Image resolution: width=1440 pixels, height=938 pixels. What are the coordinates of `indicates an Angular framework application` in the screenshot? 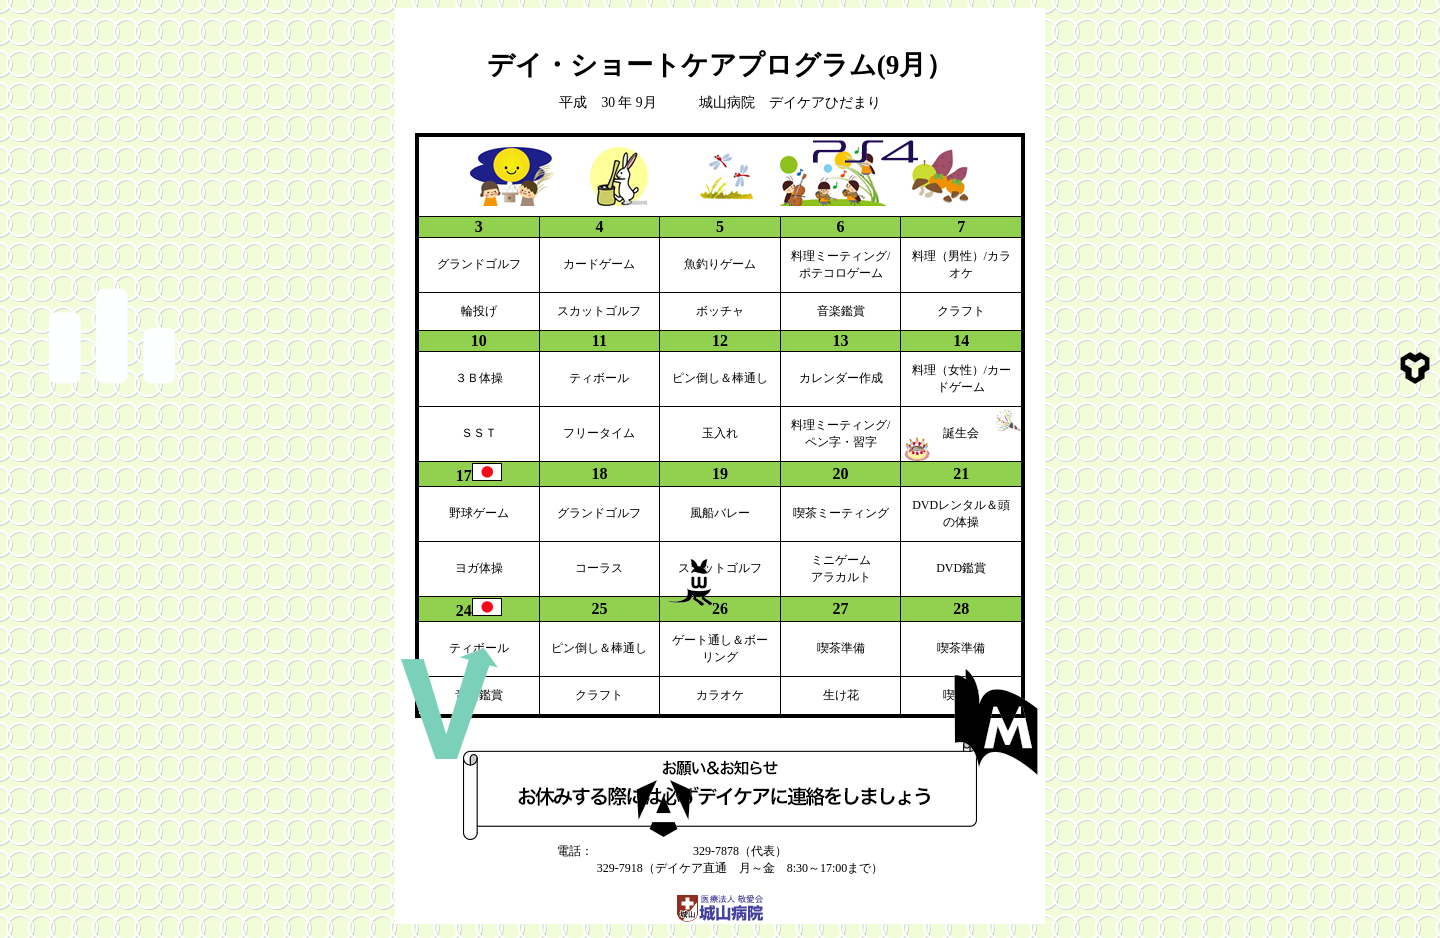 It's located at (663, 808).